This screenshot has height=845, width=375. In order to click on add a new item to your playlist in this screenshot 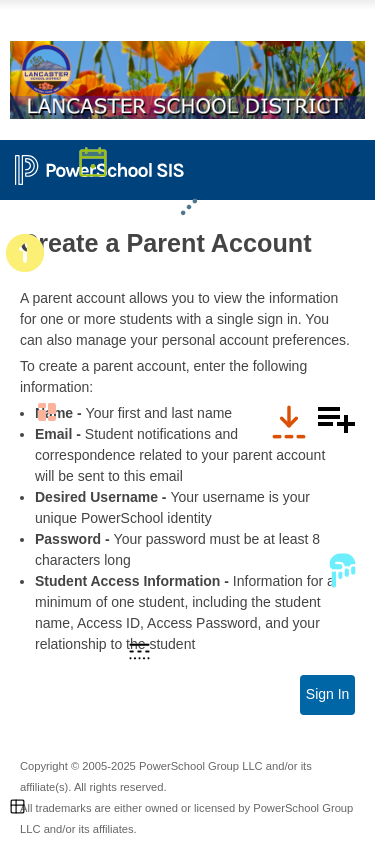, I will do `click(336, 418)`.